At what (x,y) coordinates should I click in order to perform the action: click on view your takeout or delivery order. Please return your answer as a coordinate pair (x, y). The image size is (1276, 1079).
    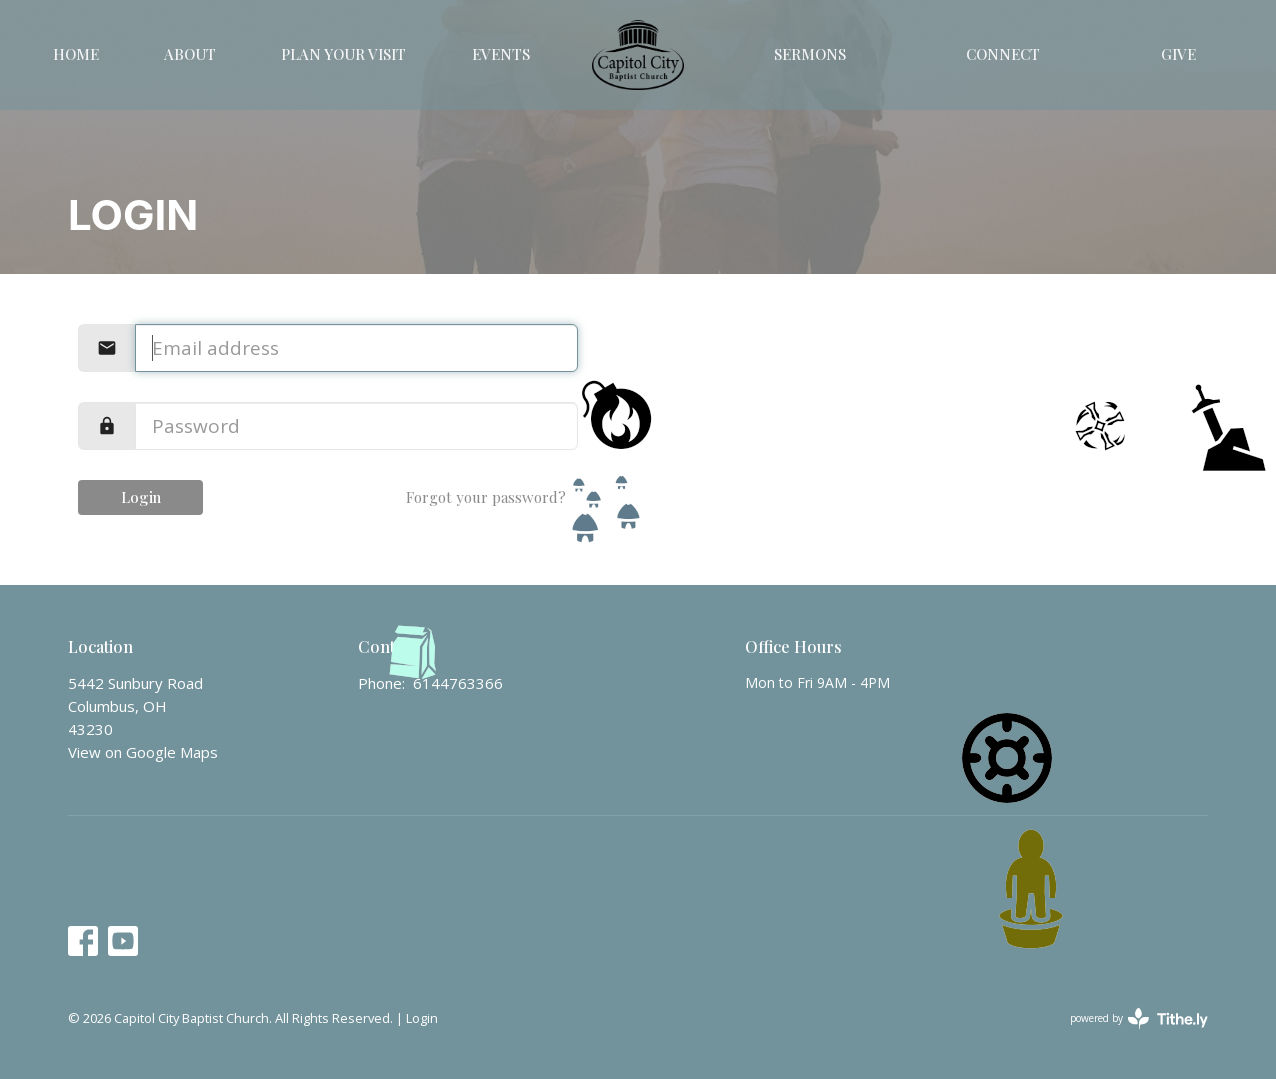
    Looking at the image, I should click on (414, 647).